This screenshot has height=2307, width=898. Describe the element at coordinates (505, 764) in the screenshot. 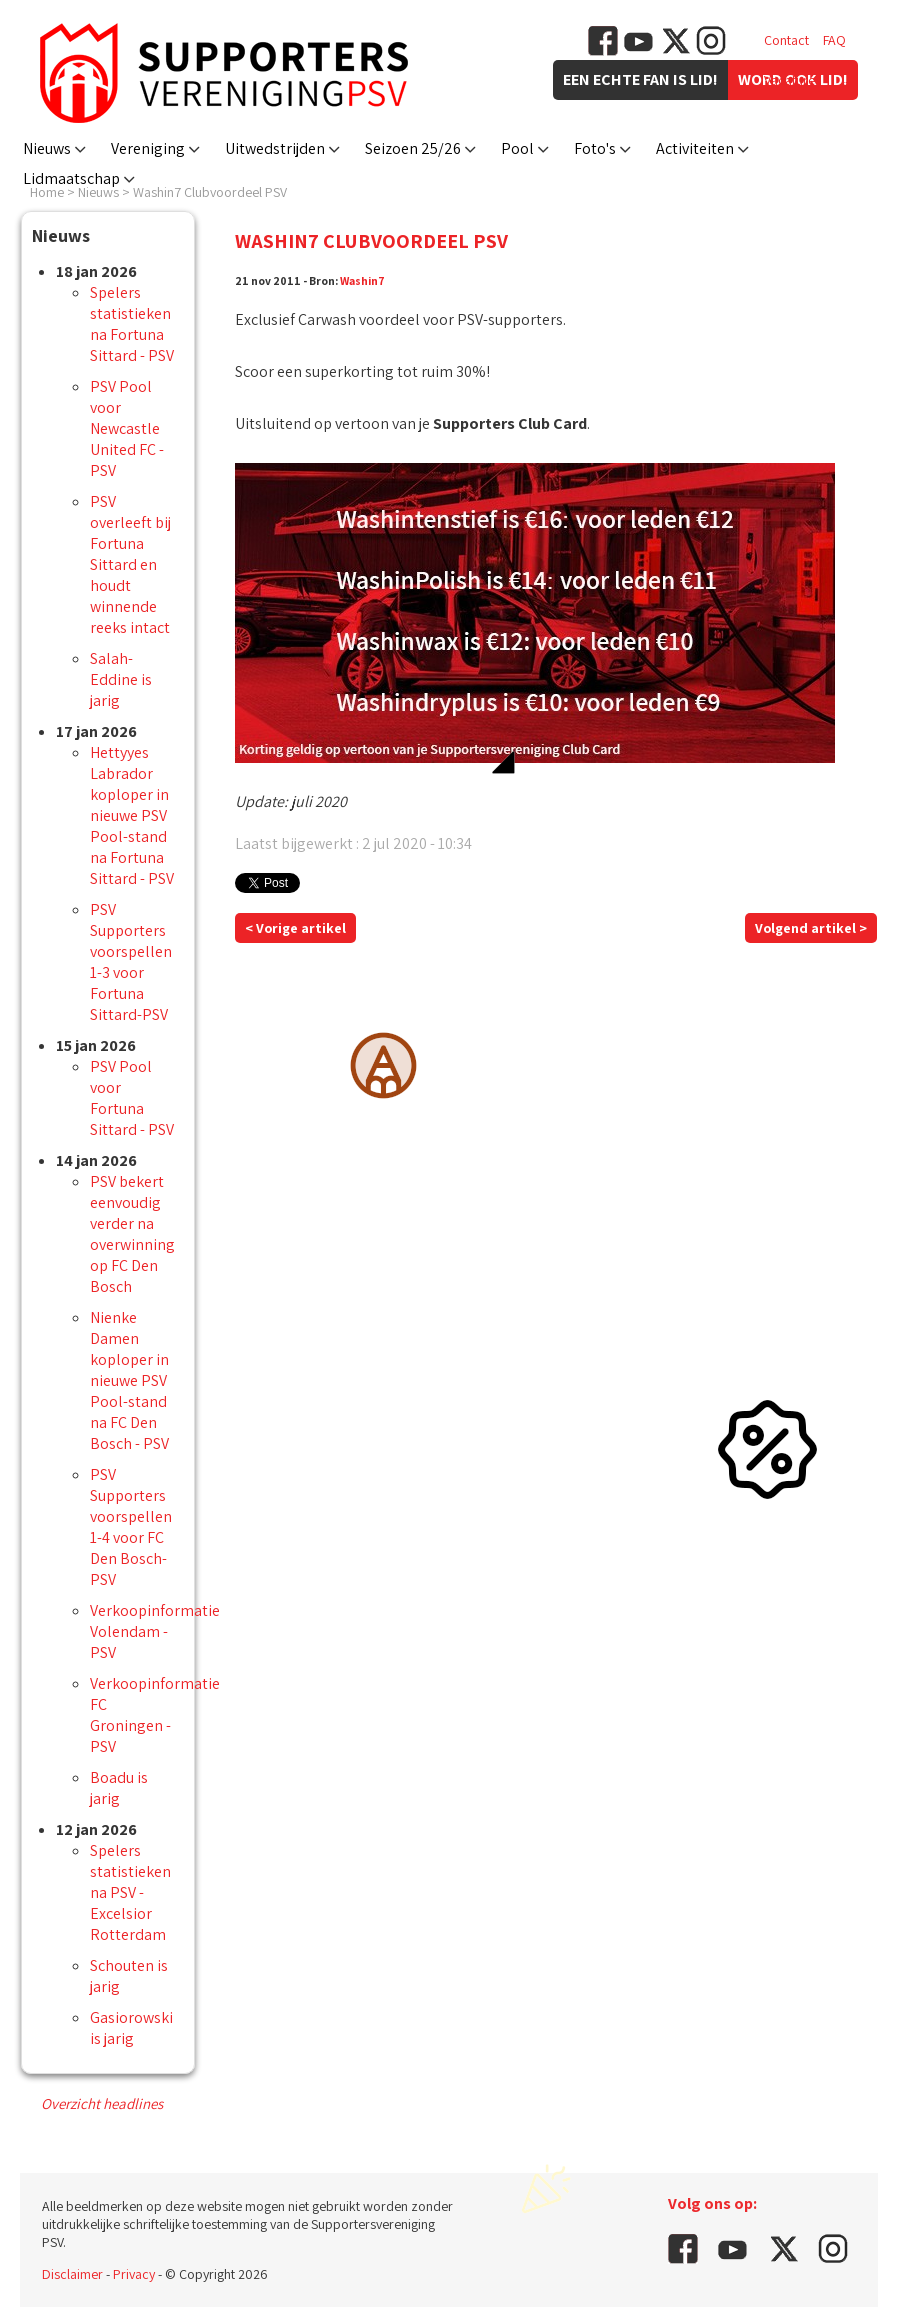

I see `resize element by dragging corner` at that location.